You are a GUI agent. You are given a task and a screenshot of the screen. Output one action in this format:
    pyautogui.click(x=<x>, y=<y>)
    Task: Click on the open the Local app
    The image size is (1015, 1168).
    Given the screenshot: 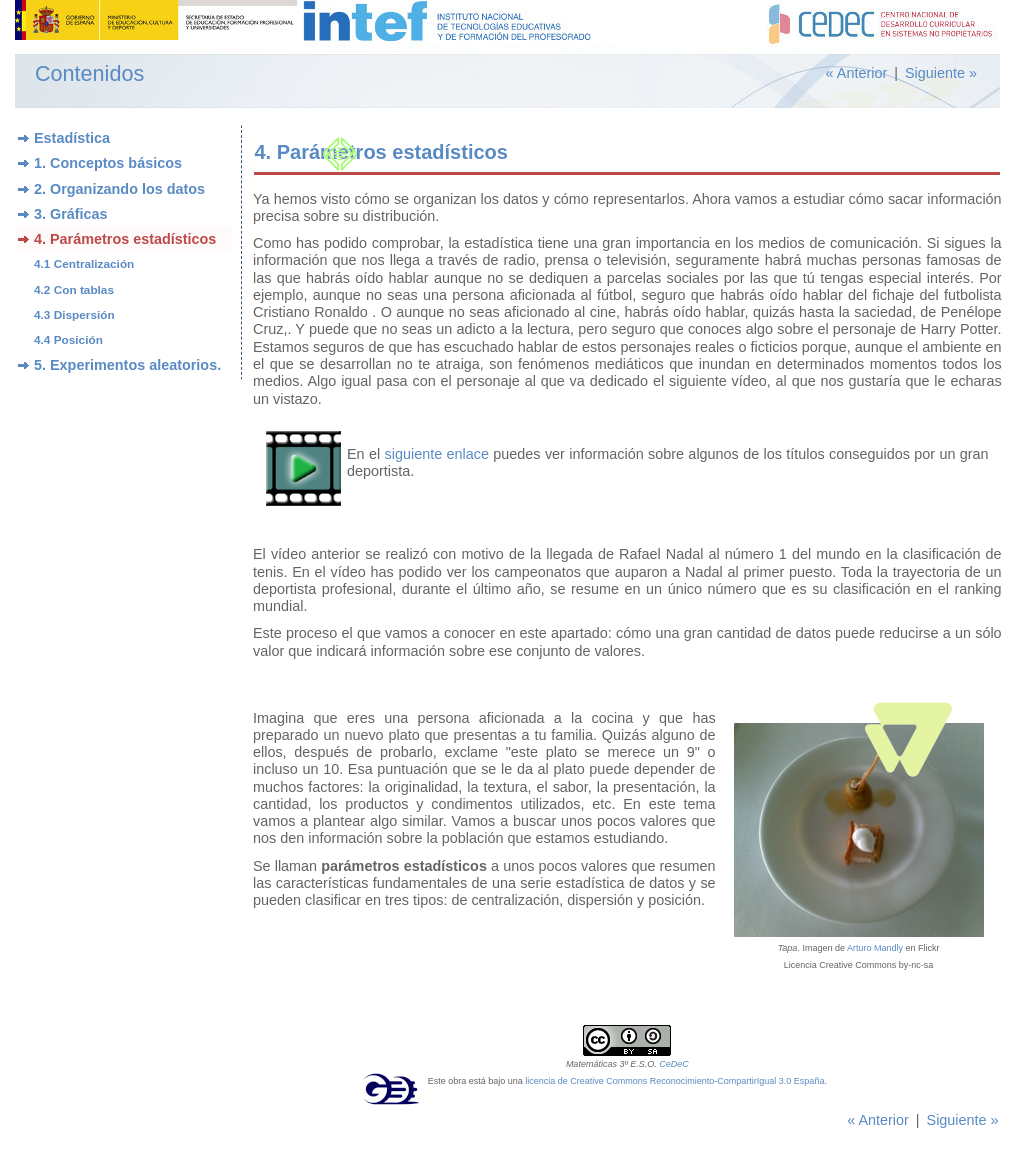 What is the action you would take?
    pyautogui.click(x=340, y=154)
    